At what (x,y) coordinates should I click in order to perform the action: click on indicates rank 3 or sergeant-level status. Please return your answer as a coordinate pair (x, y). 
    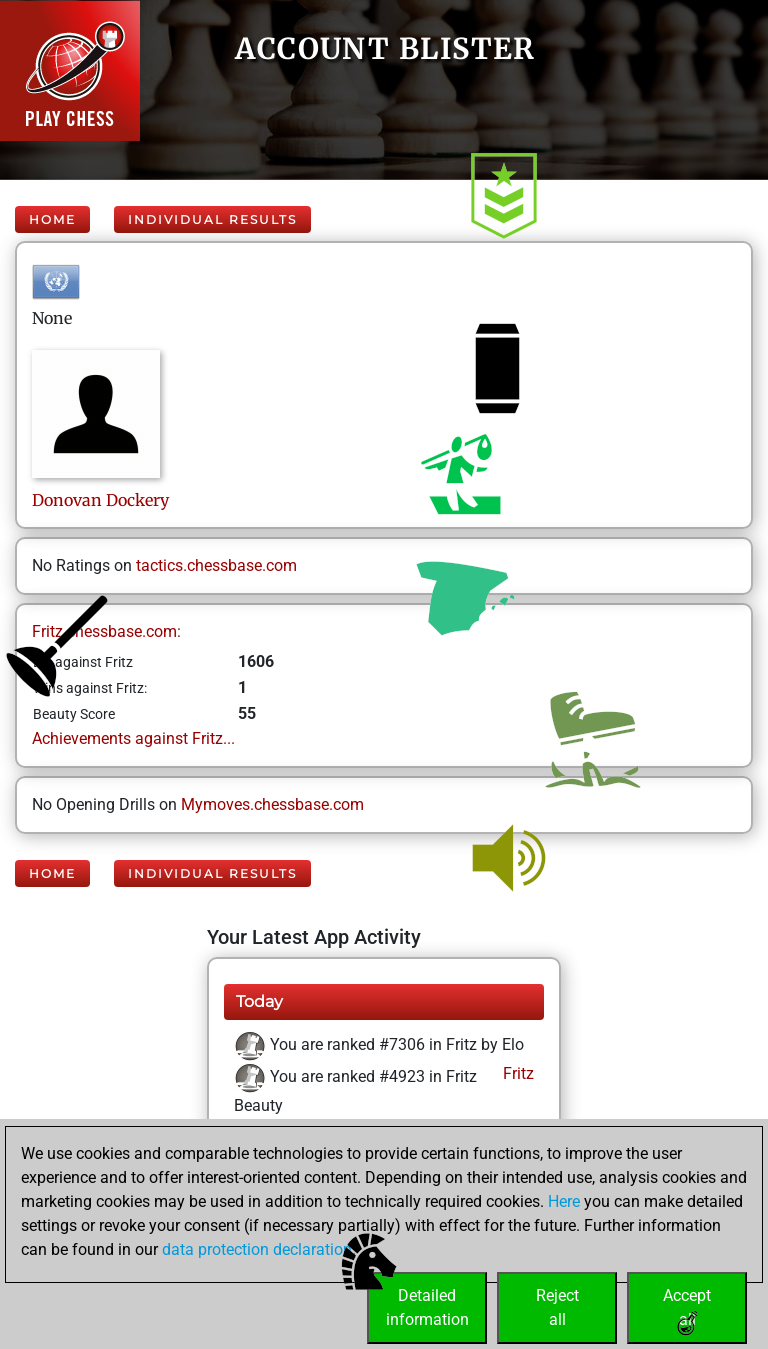
    Looking at the image, I should click on (504, 196).